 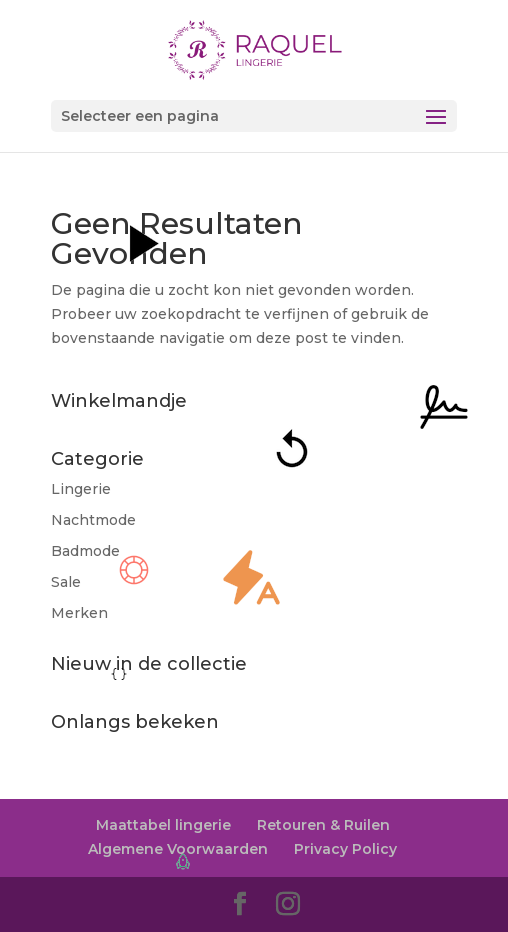 I want to click on access casino or gambling games, so click(x=134, y=570).